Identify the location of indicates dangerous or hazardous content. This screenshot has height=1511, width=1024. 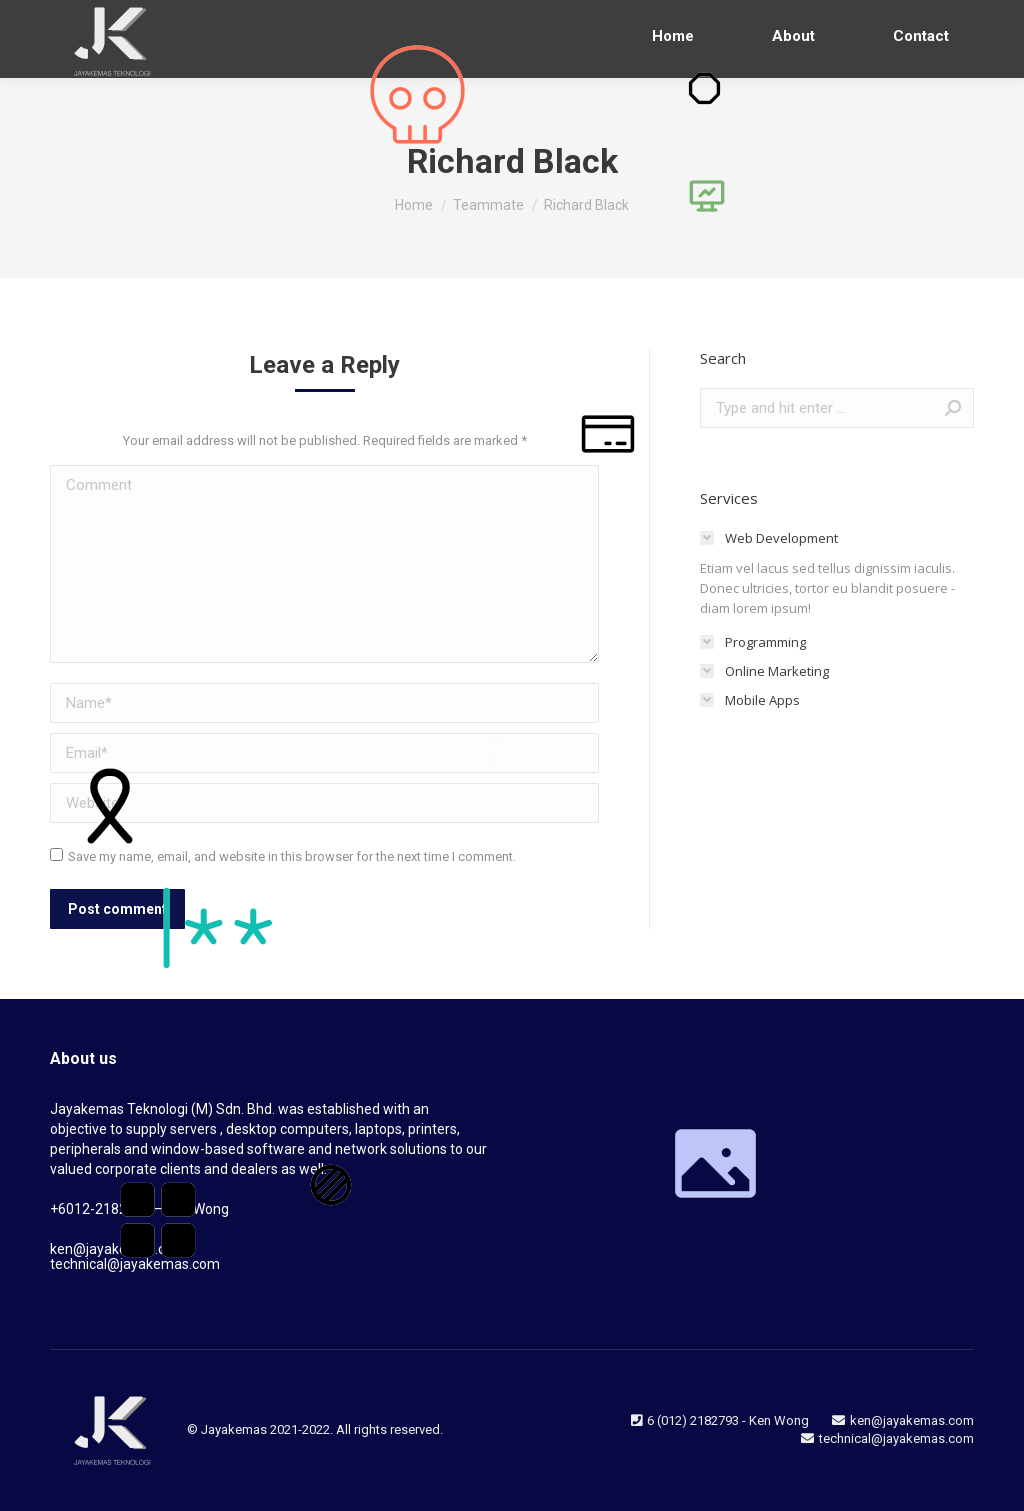
(417, 96).